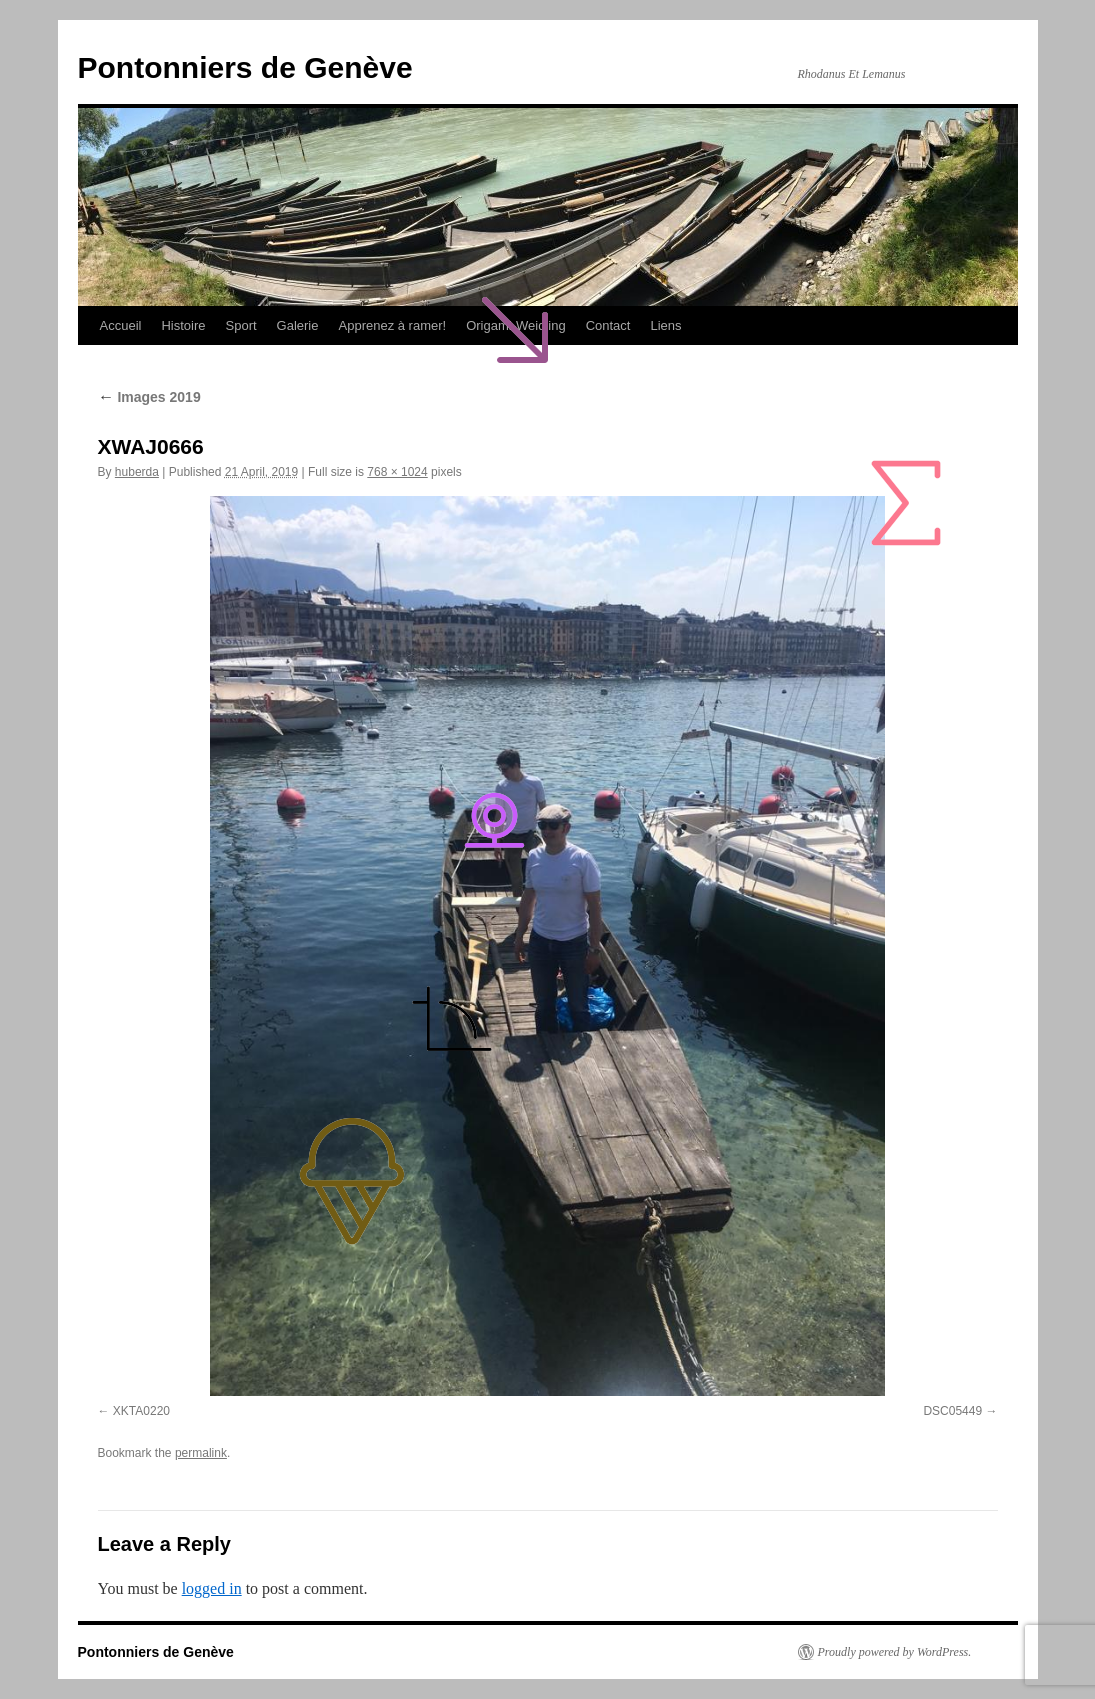 This screenshot has width=1095, height=1699. What do you see at coordinates (449, 1023) in the screenshot?
I see `measure or adjust angle in a design tool` at bounding box center [449, 1023].